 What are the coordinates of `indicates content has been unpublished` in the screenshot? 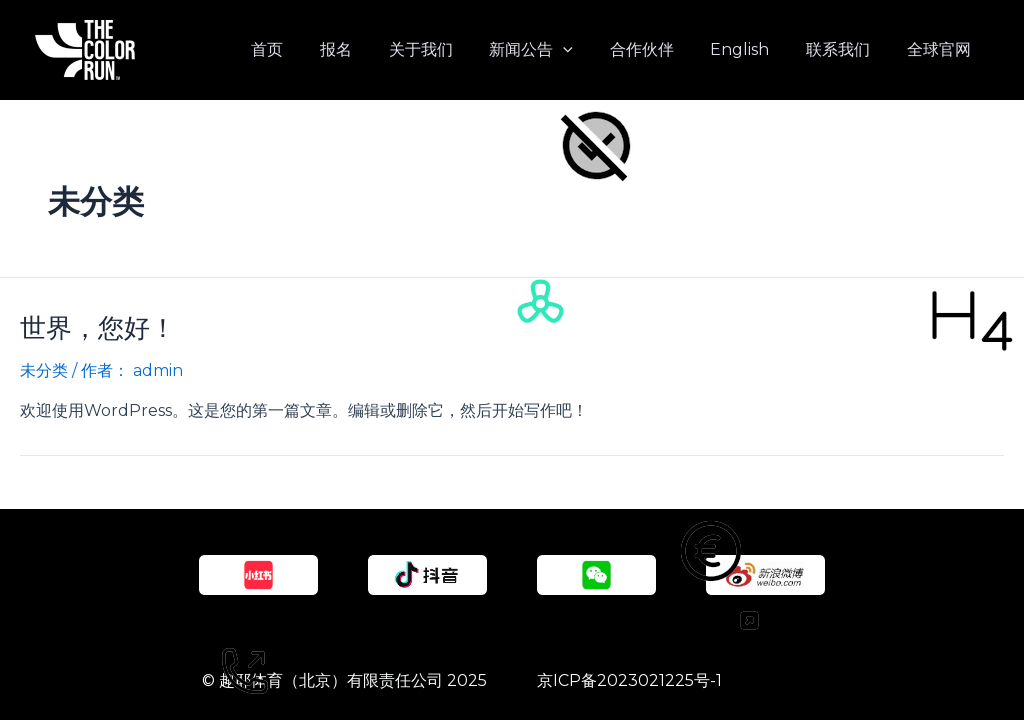 It's located at (596, 145).